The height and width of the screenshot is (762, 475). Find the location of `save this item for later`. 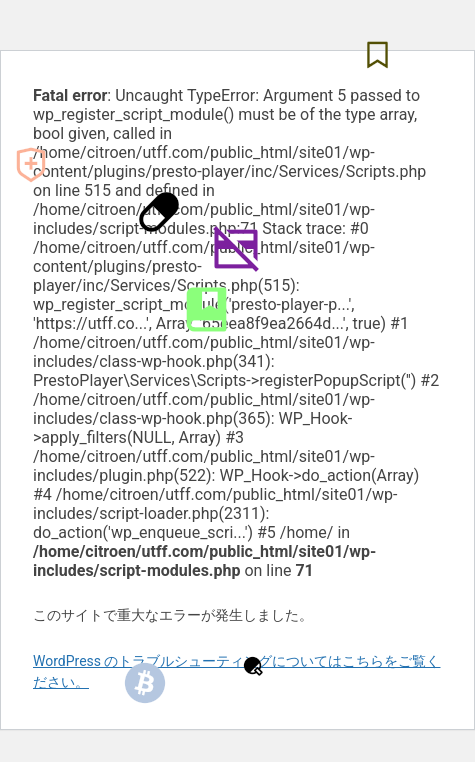

save this item for later is located at coordinates (377, 54).